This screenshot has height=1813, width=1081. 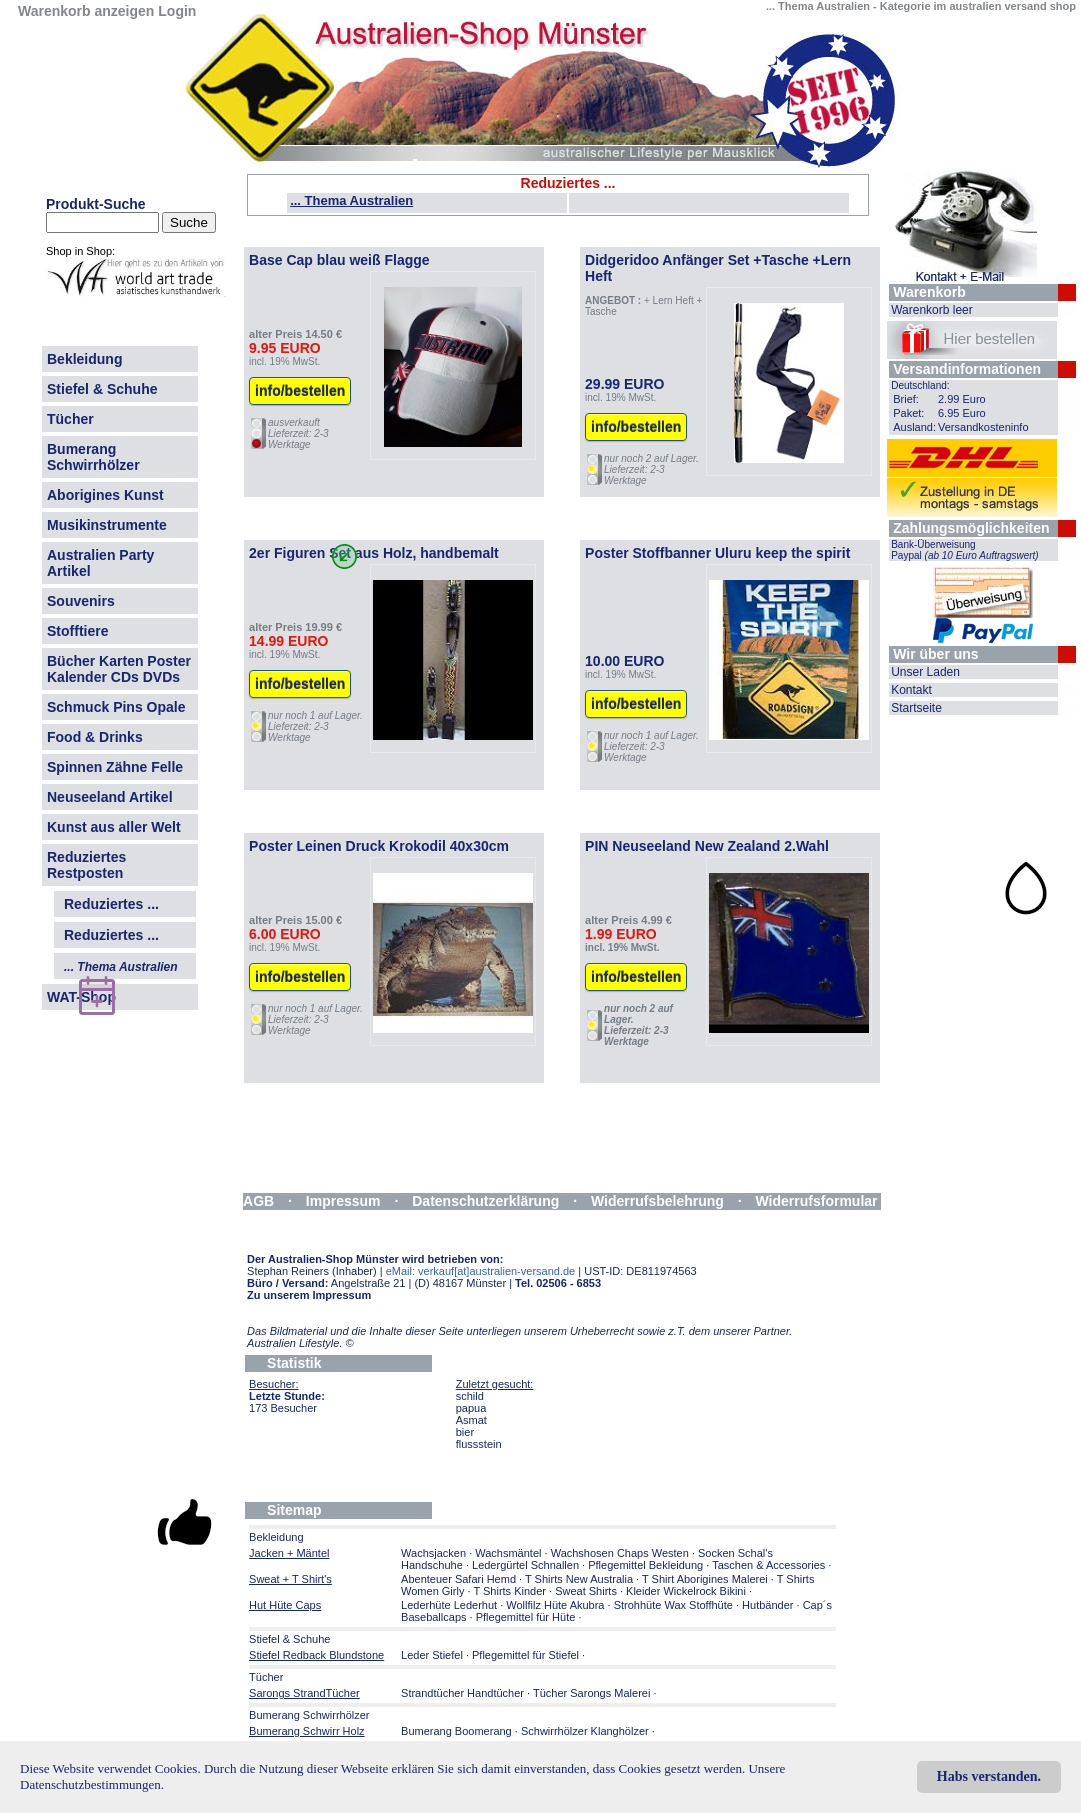 I want to click on add a new event to your calendar, so click(x=97, y=997).